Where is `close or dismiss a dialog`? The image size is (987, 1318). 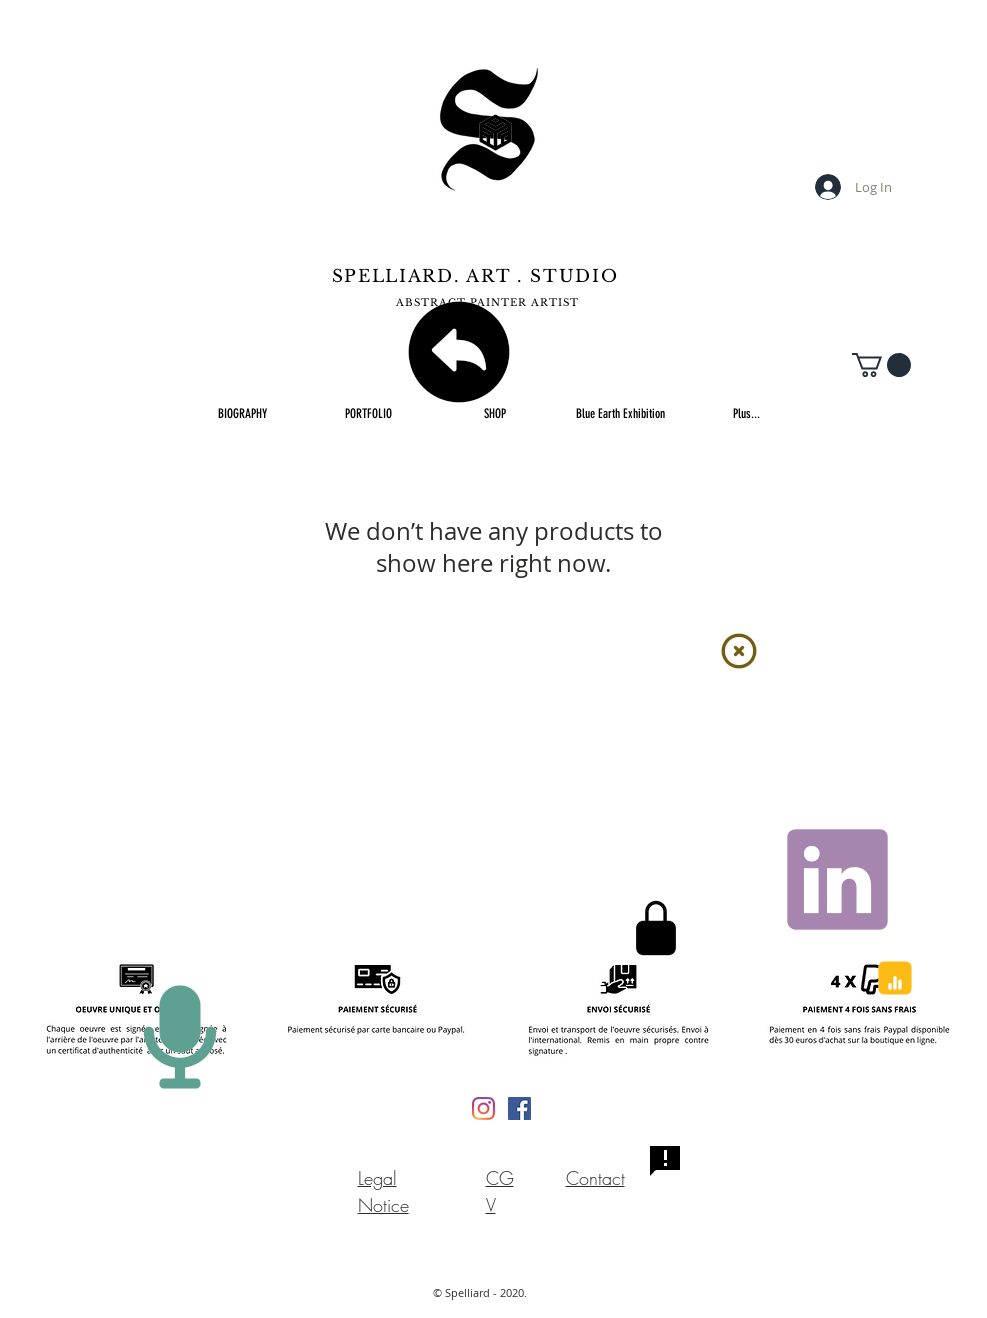
close or dismiss a dialog is located at coordinates (739, 651).